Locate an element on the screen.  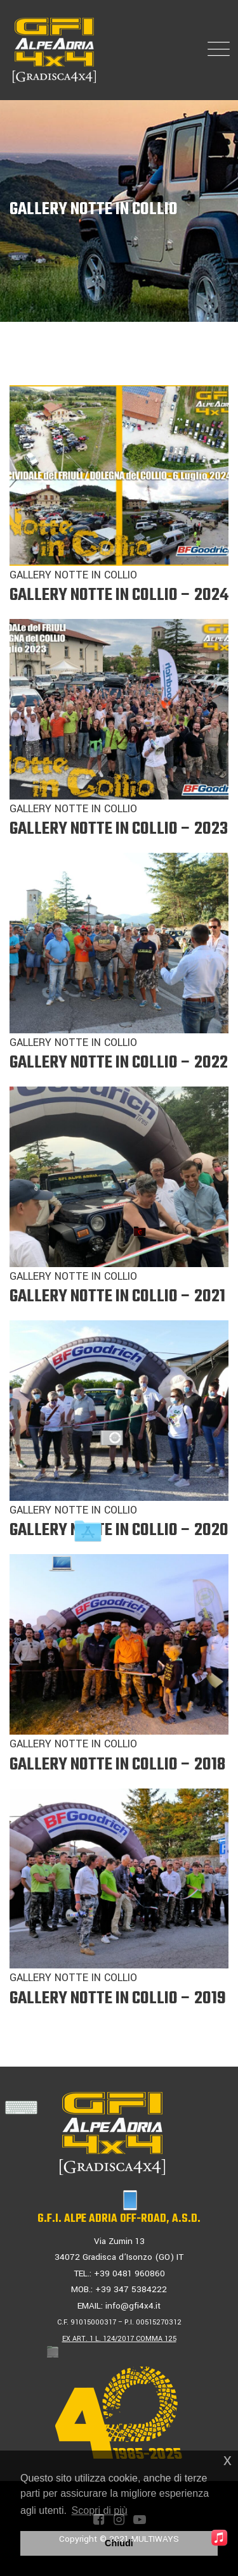
indicates this device is a macbook air is located at coordinates (62, 1562).